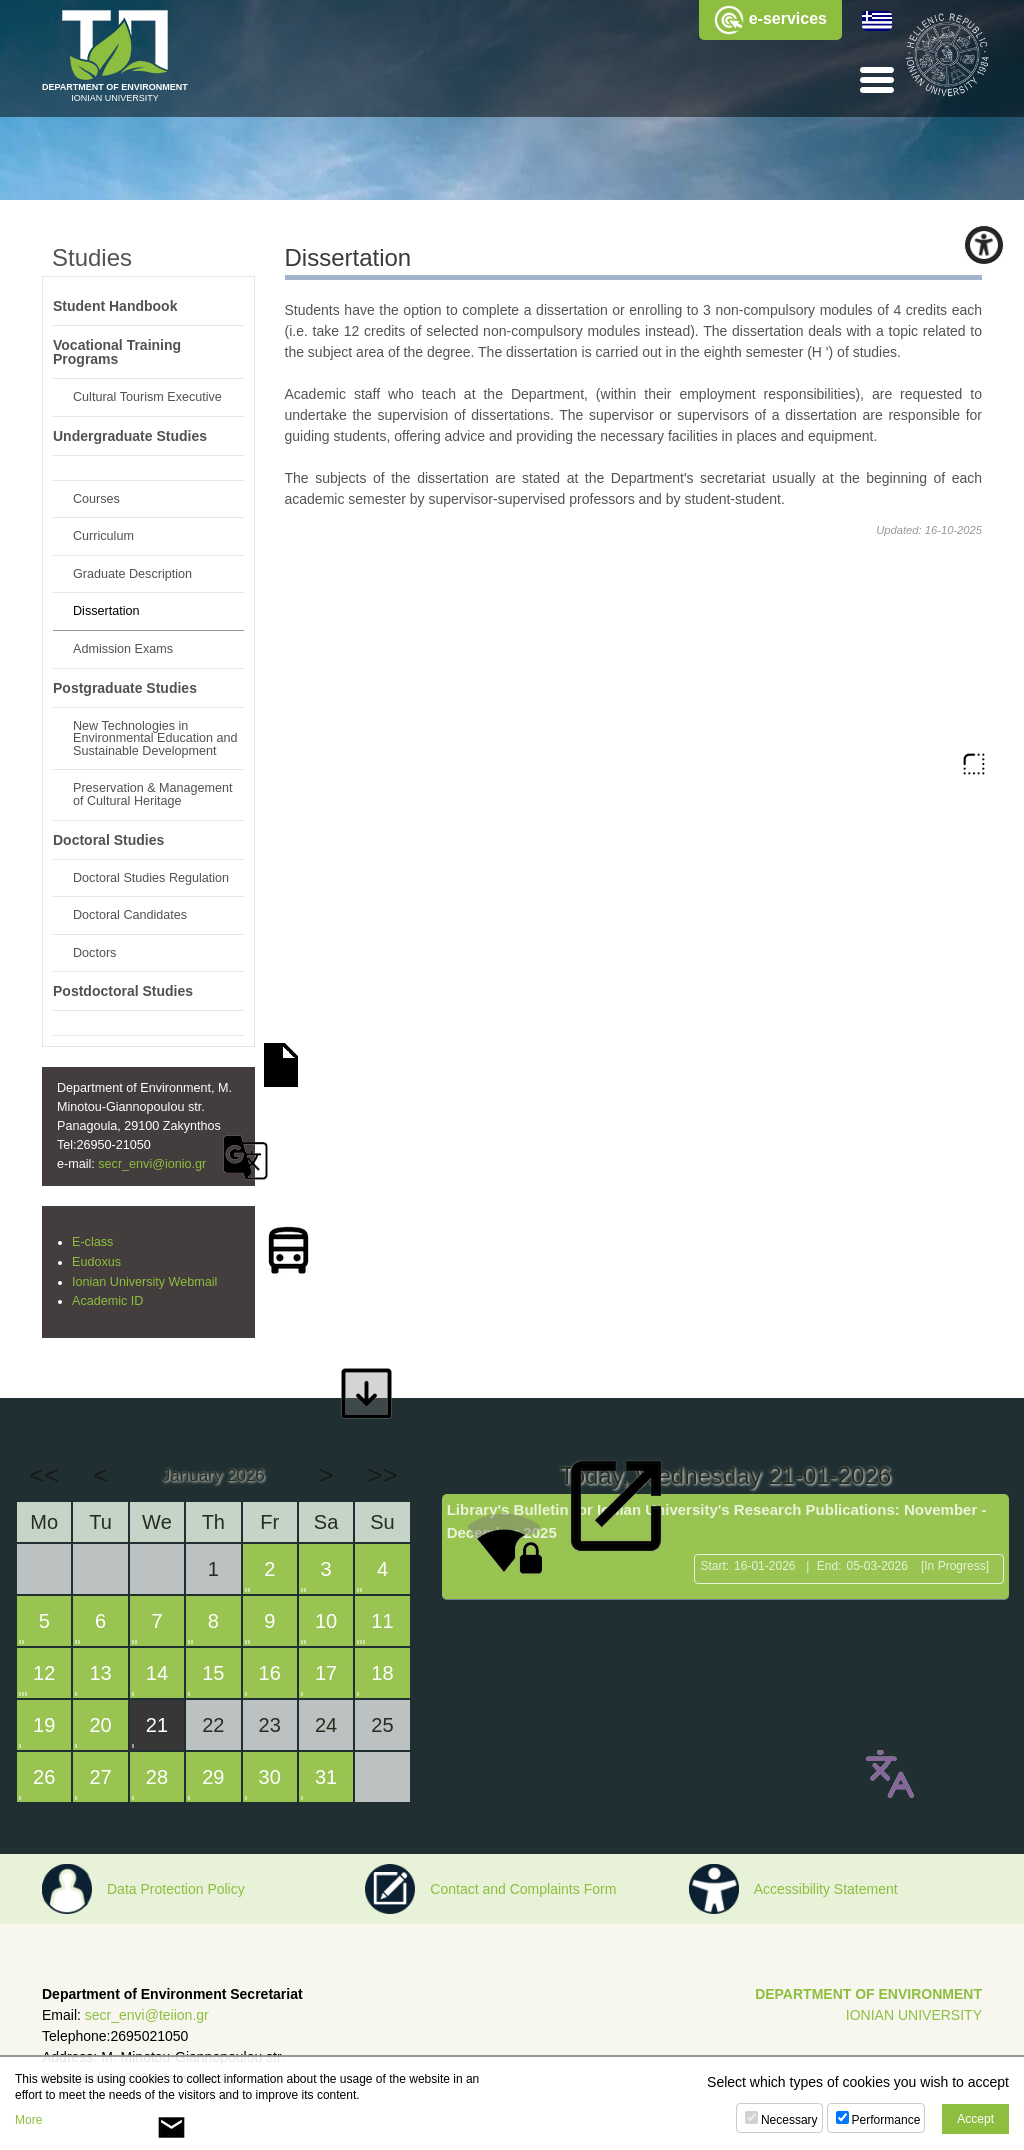  Describe the element at coordinates (890, 1774) in the screenshot. I see `change language settings` at that location.